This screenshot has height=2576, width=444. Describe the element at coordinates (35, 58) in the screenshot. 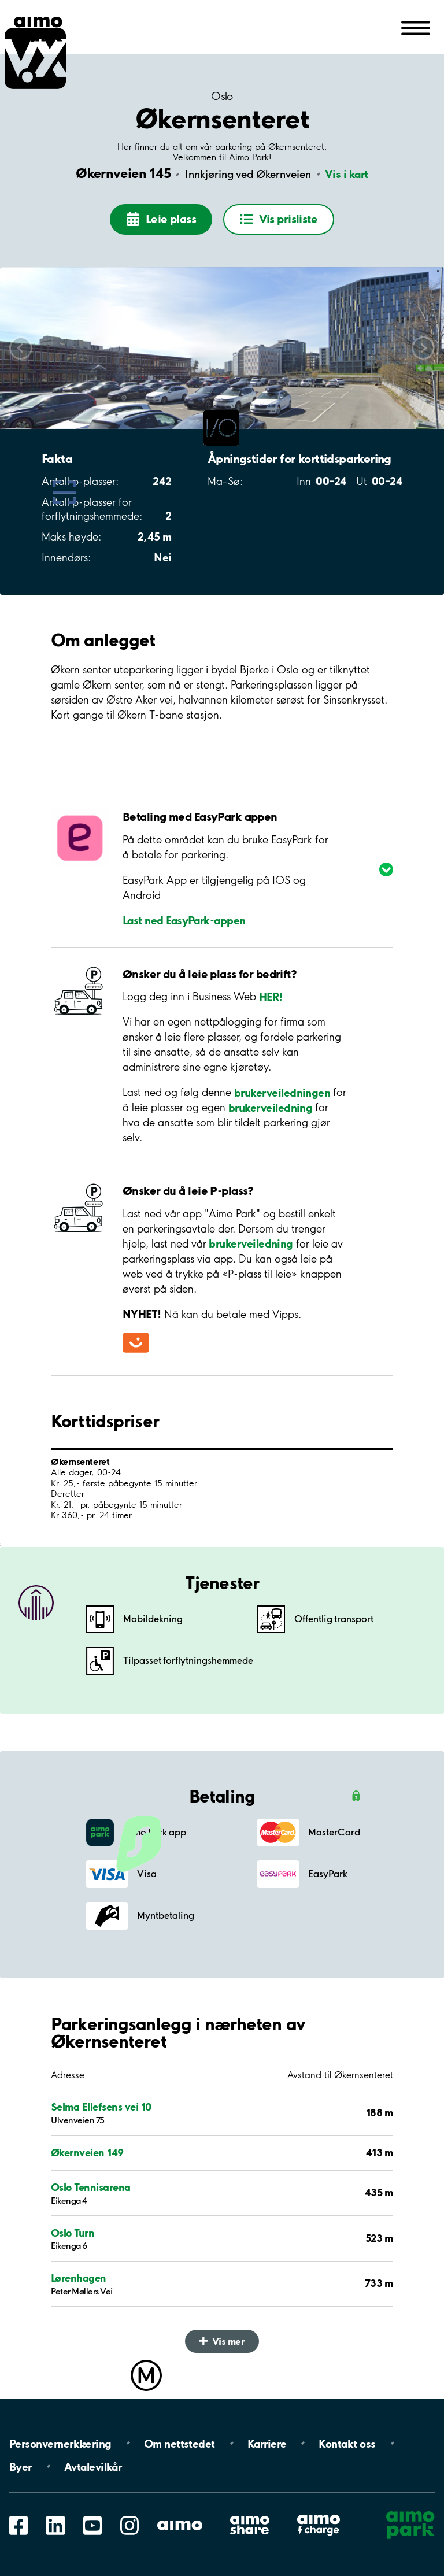

I see `eclipse vert.x framework logo` at that location.